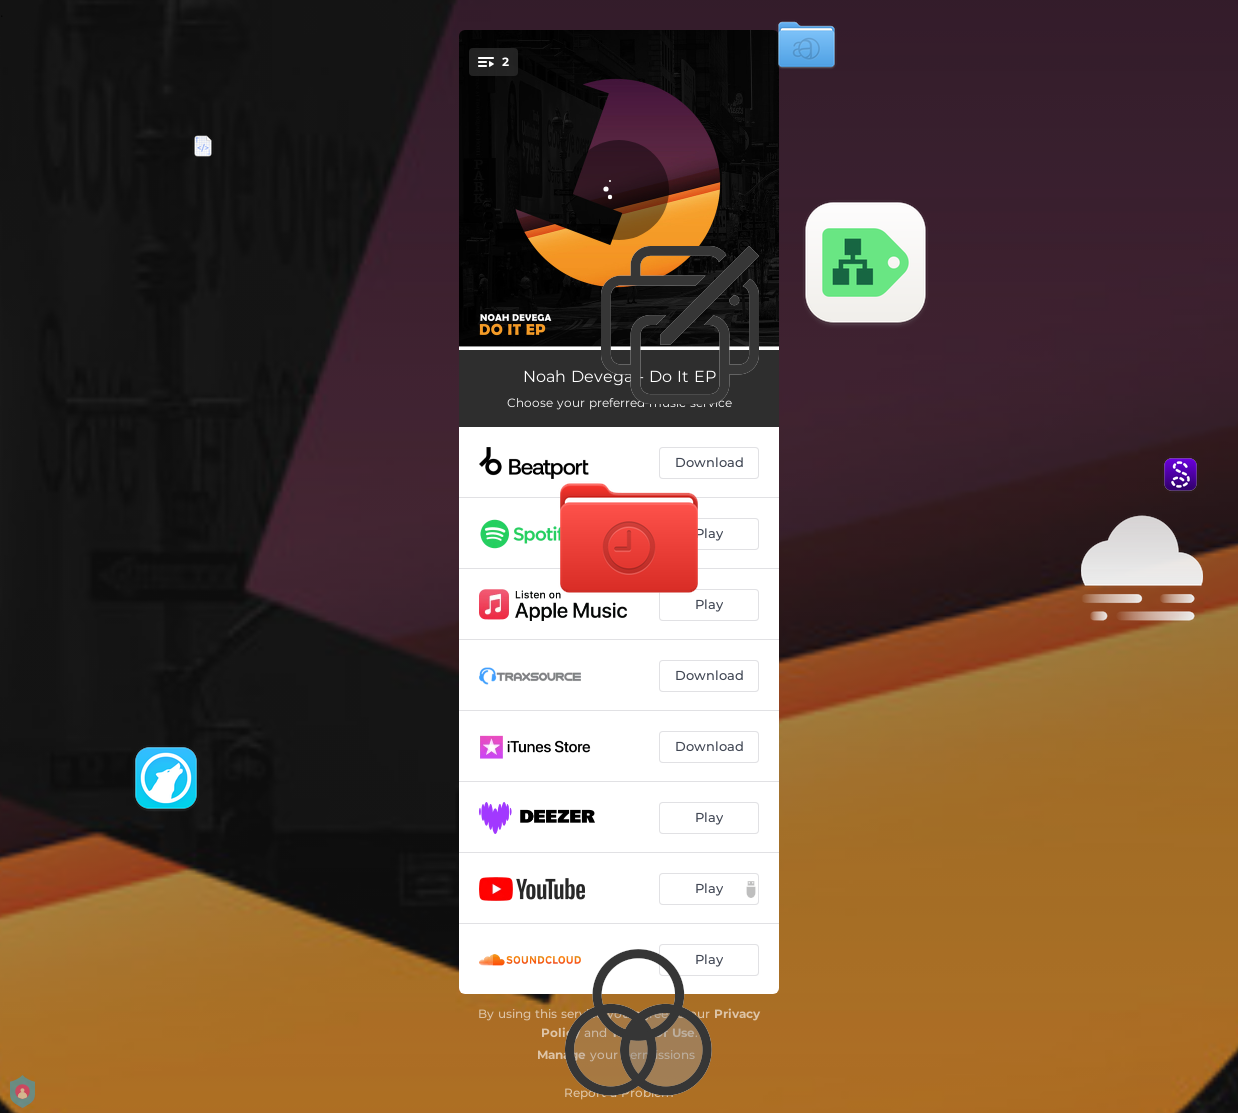 This screenshot has height=1113, width=1238. I want to click on access temporary files folder, so click(629, 538).